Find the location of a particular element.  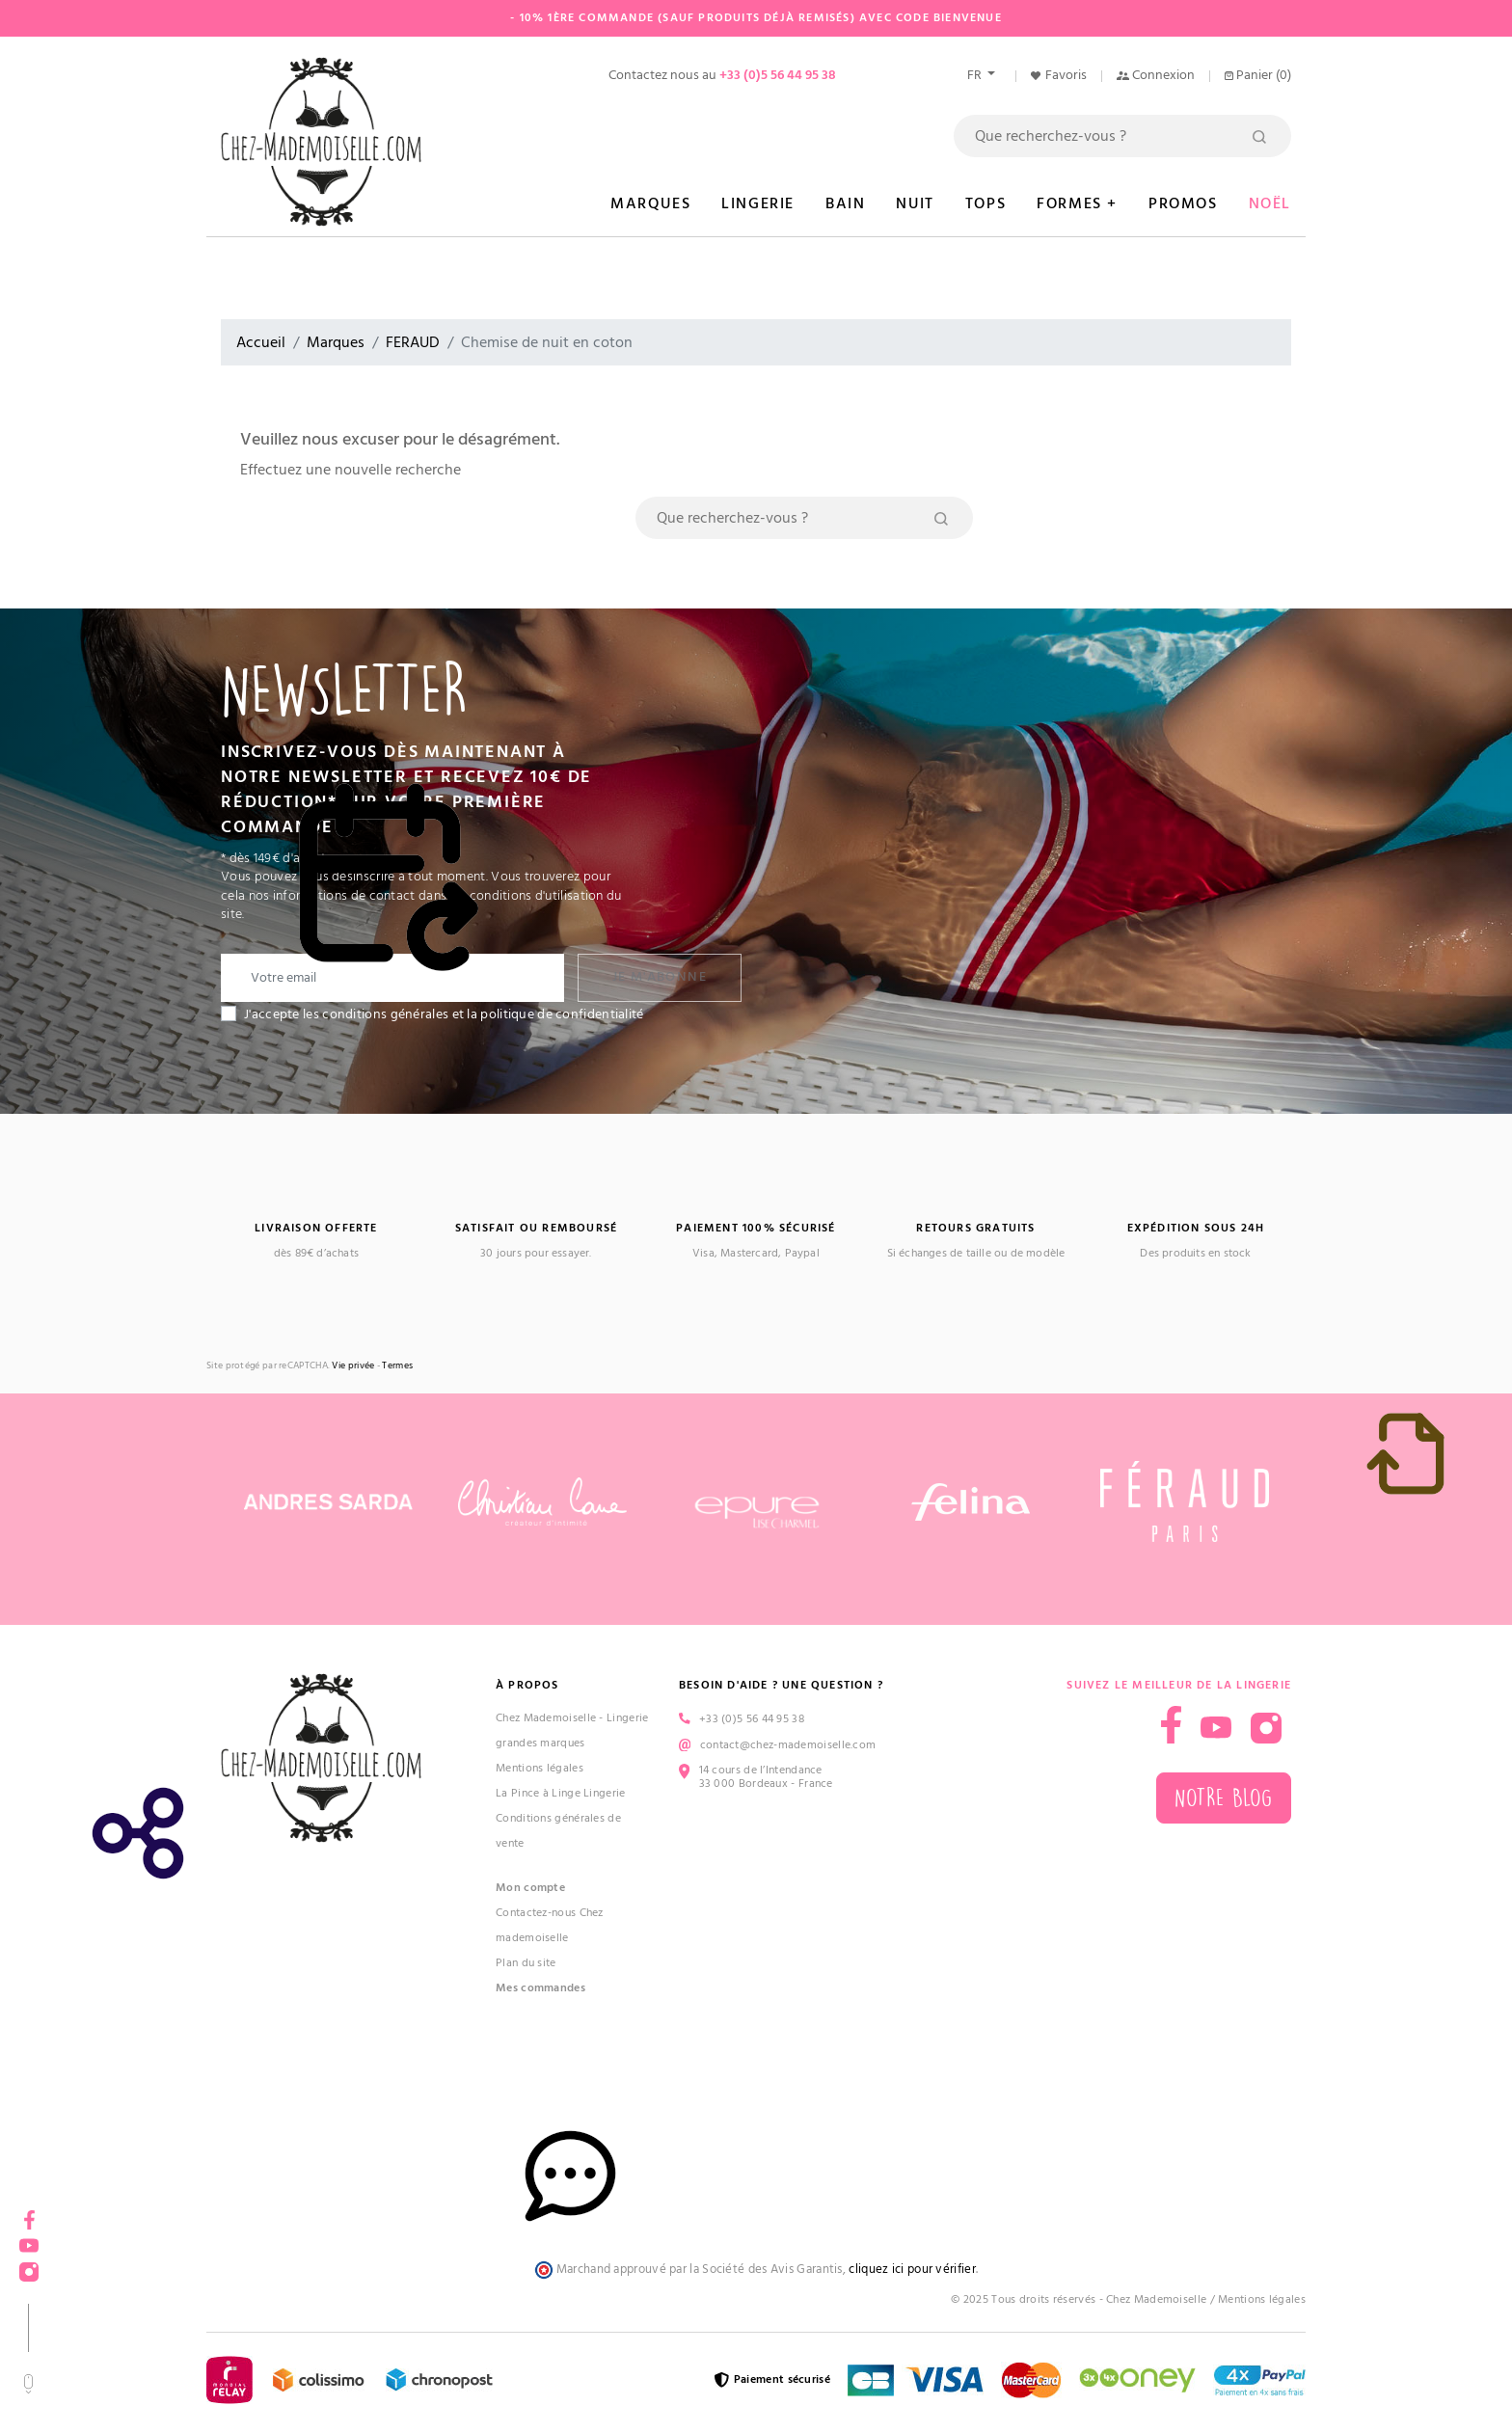

set up a recurring event is located at coordinates (380, 873).